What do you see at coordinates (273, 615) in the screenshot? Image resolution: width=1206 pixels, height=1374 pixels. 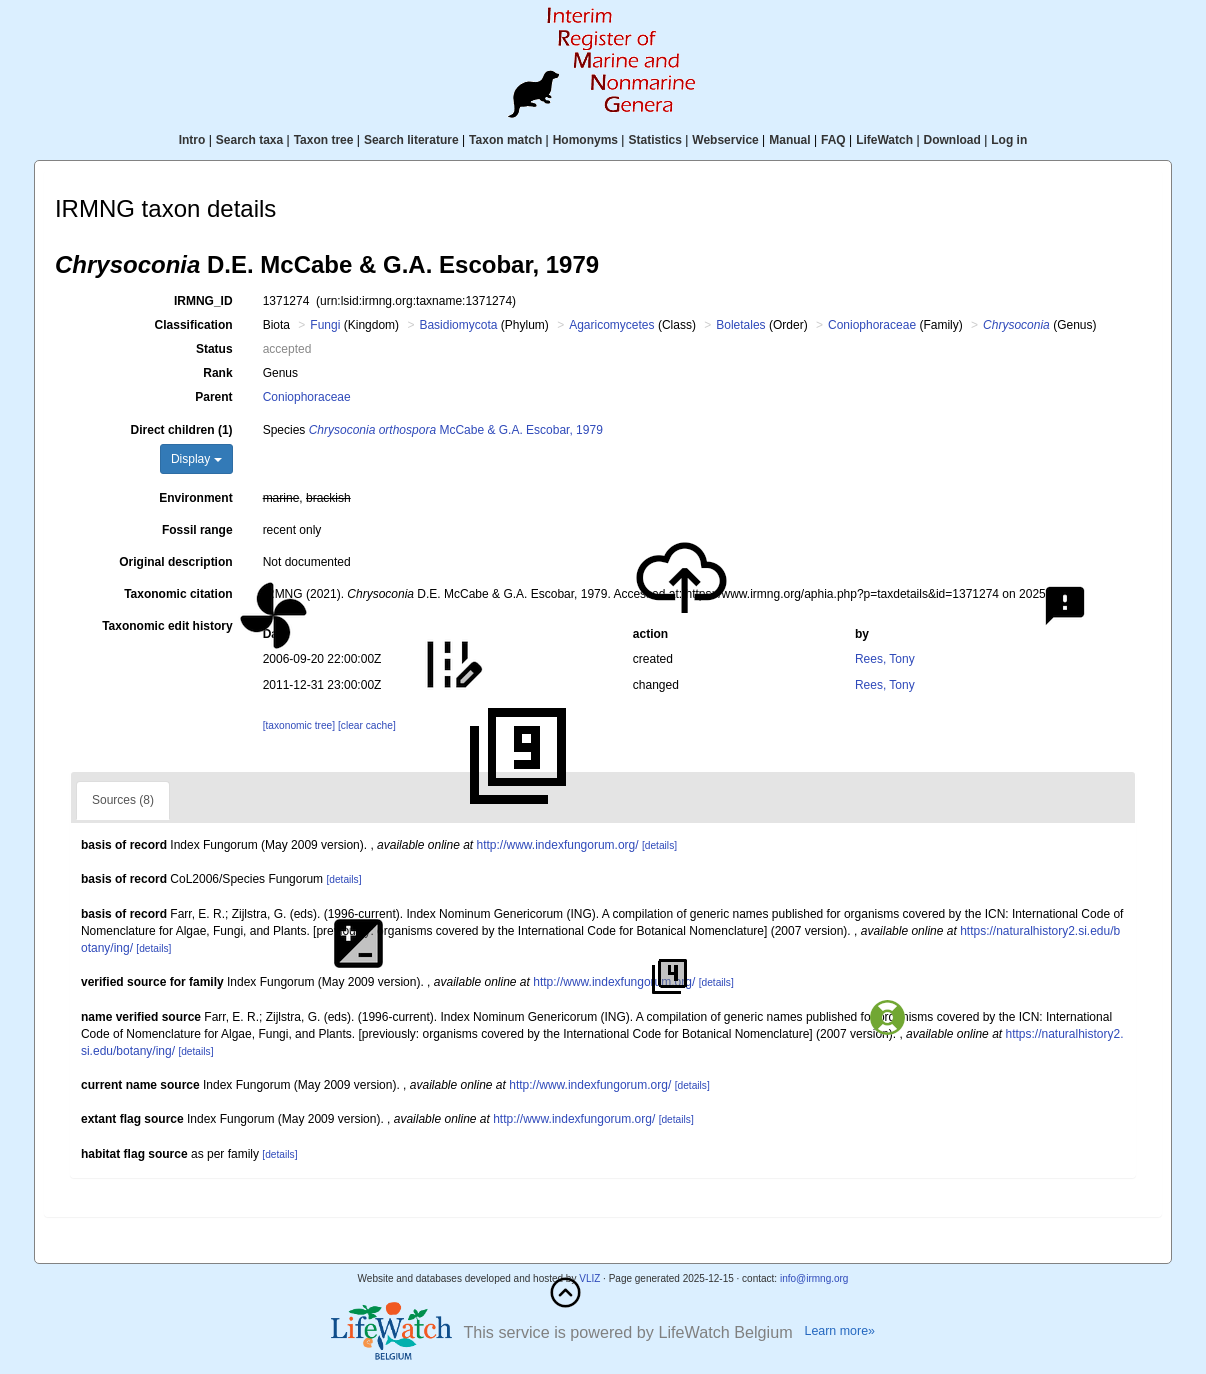 I see `access toys or games category` at bounding box center [273, 615].